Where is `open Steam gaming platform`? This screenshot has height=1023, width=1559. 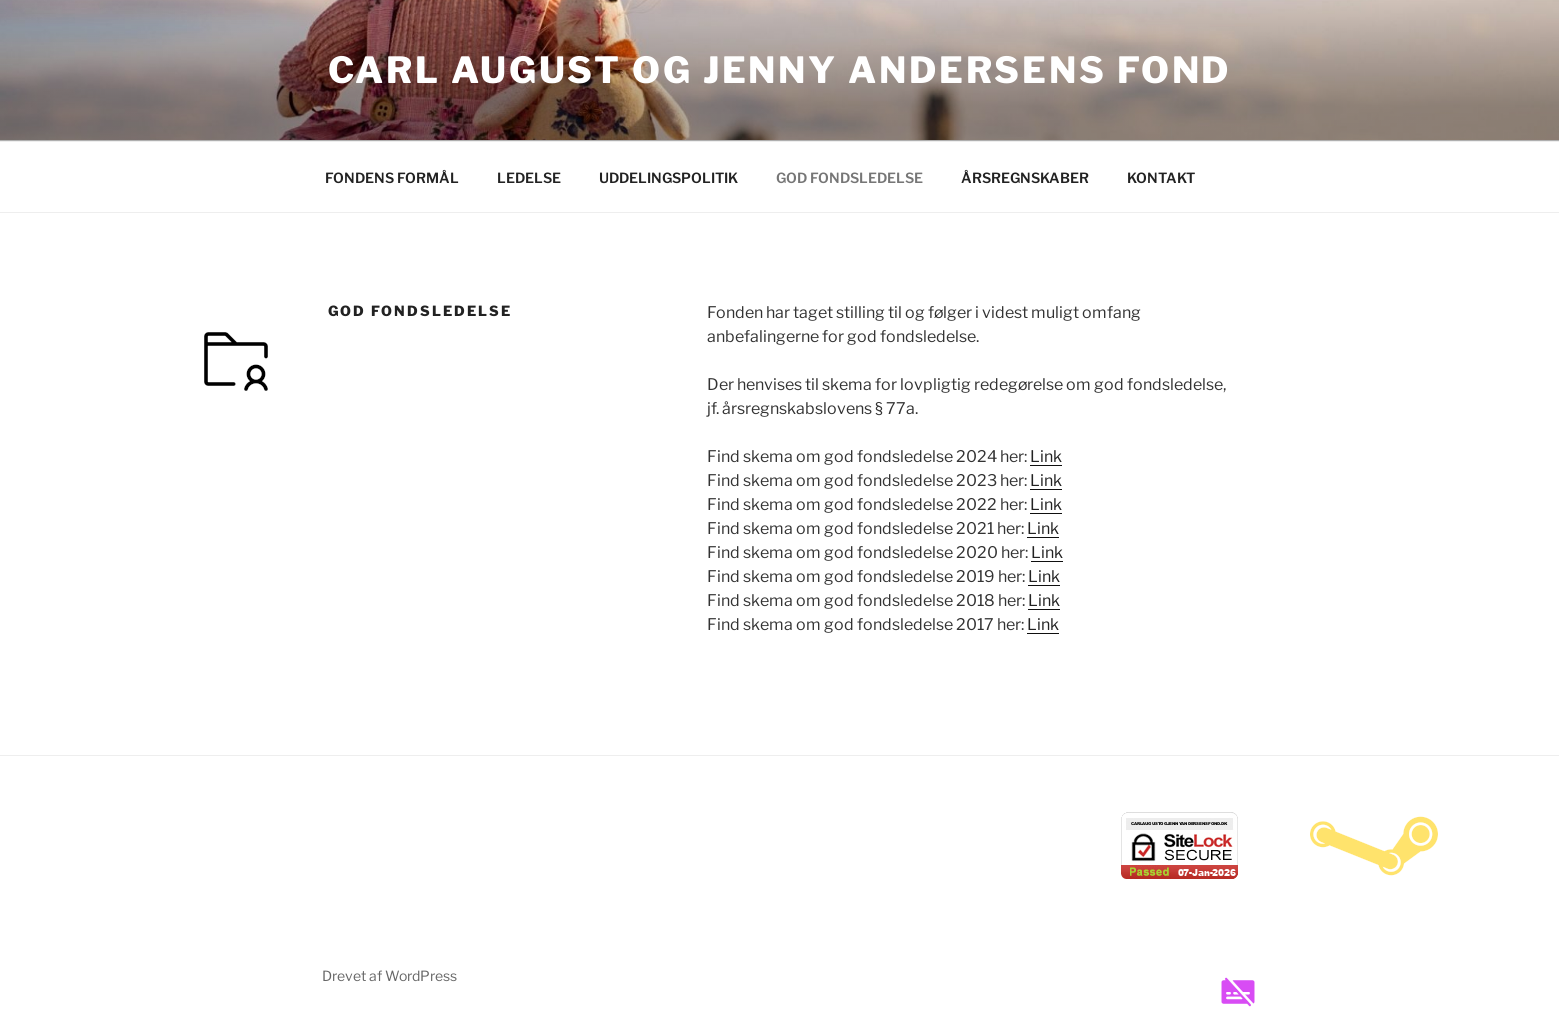 open Steam gaming platform is located at coordinates (1374, 846).